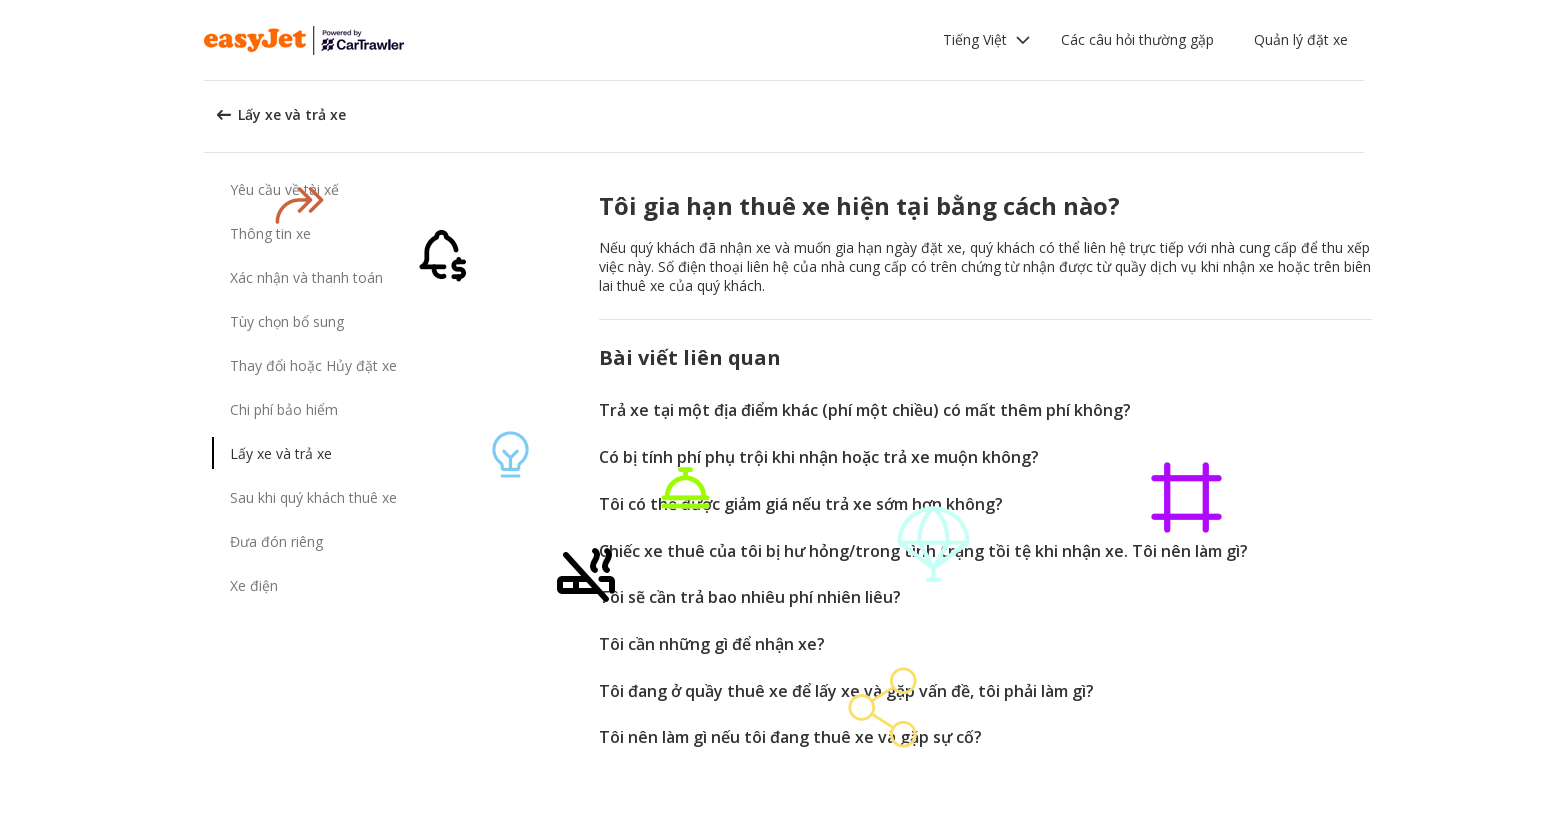  I want to click on set up price alerts or payment notifications, so click(441, 254).